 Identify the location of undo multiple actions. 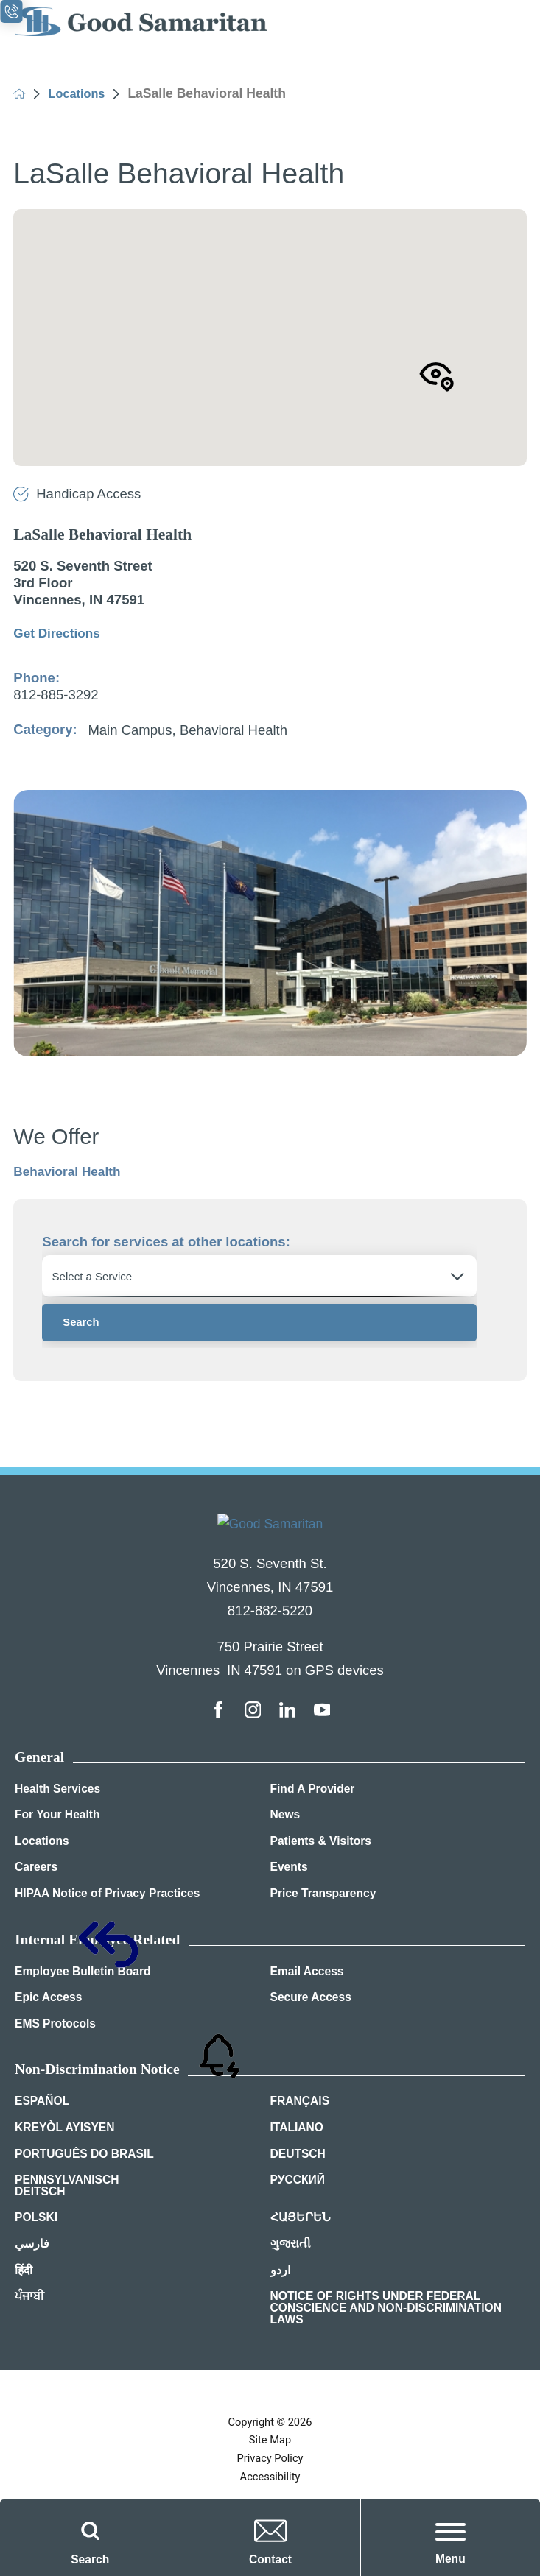
(108, 1944).